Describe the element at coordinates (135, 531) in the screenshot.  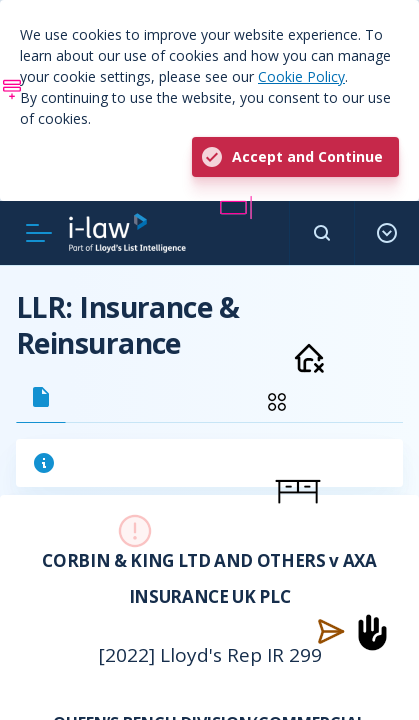
I see `indicates a warning or caution state` at that location.